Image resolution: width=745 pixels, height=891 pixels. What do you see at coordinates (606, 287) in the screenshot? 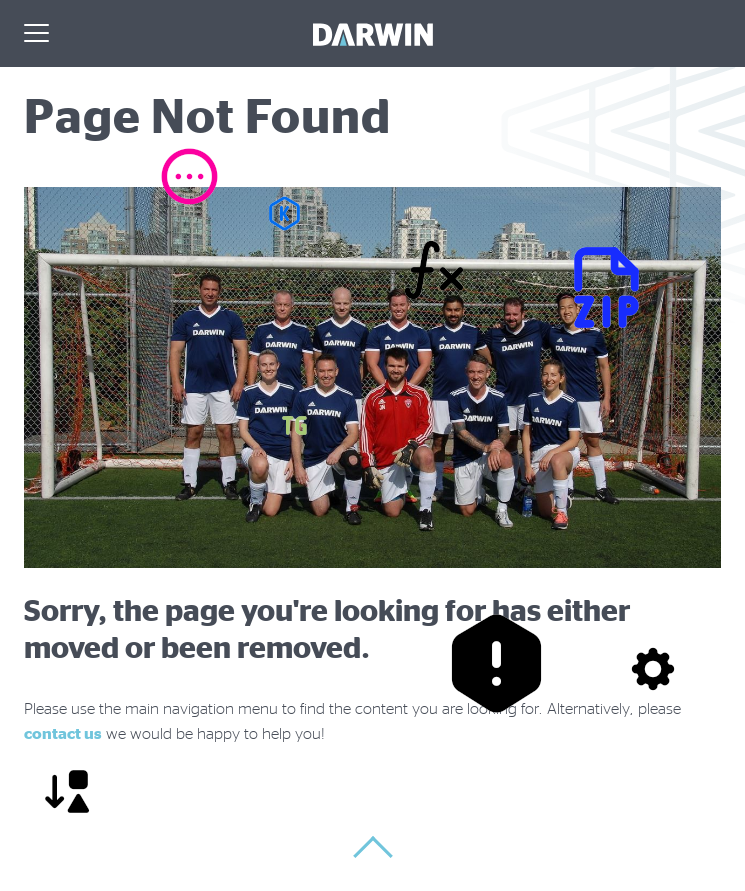
I see `indicates a compressed zip file` at bounding box center [606, 287].